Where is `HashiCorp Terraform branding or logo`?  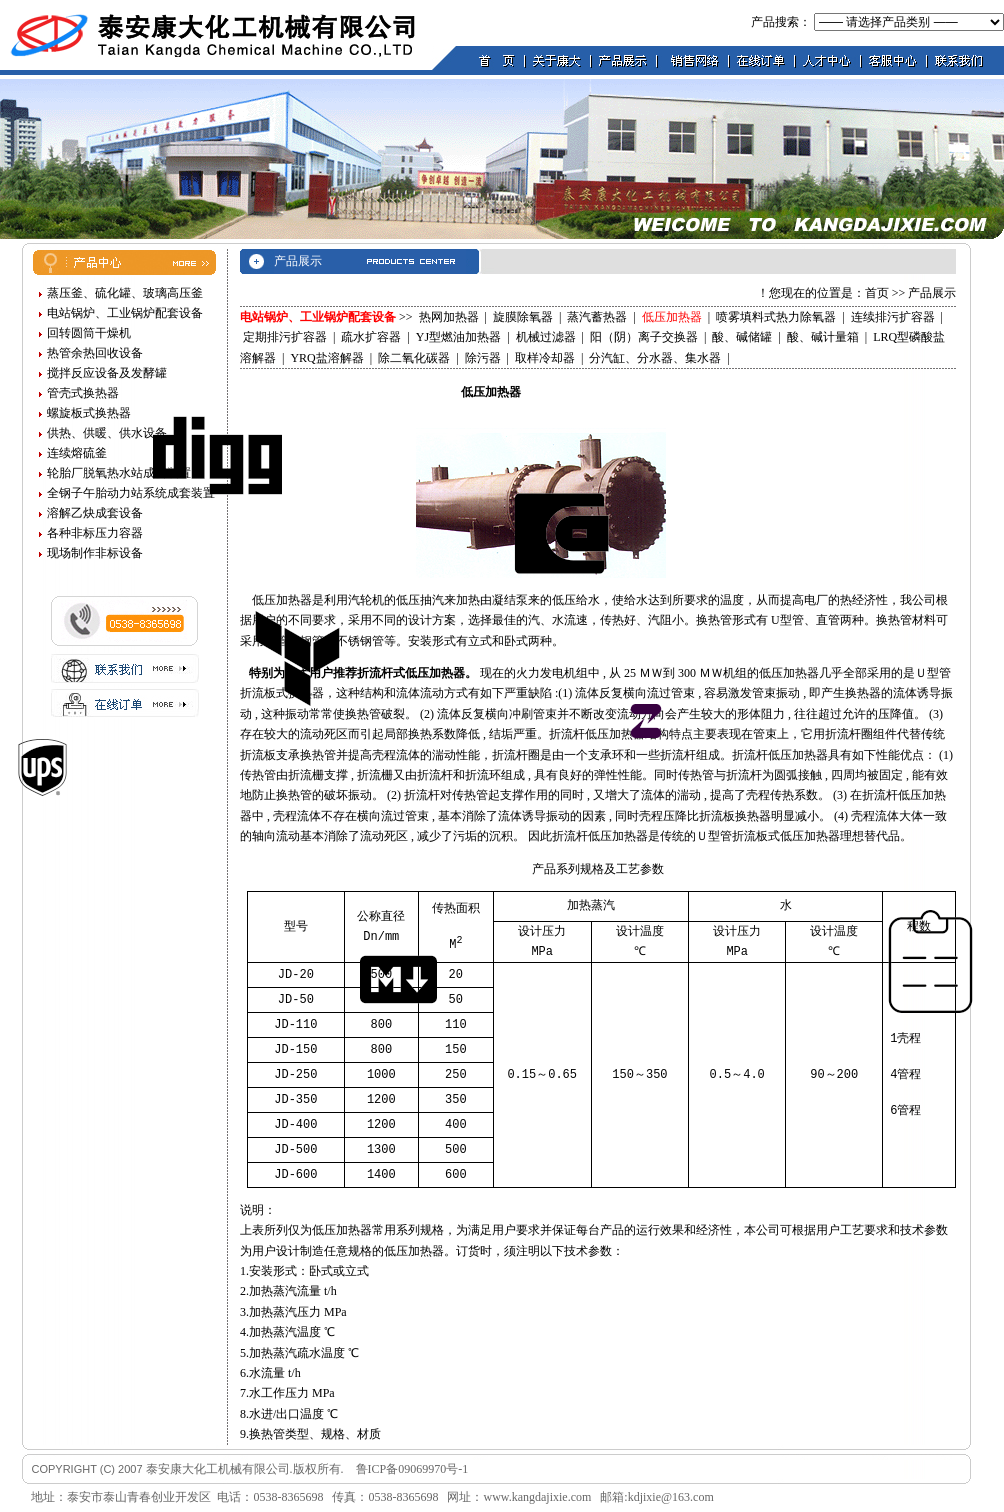 HashiCorp Terraform branding or logo is located at coordinates (297, 658).